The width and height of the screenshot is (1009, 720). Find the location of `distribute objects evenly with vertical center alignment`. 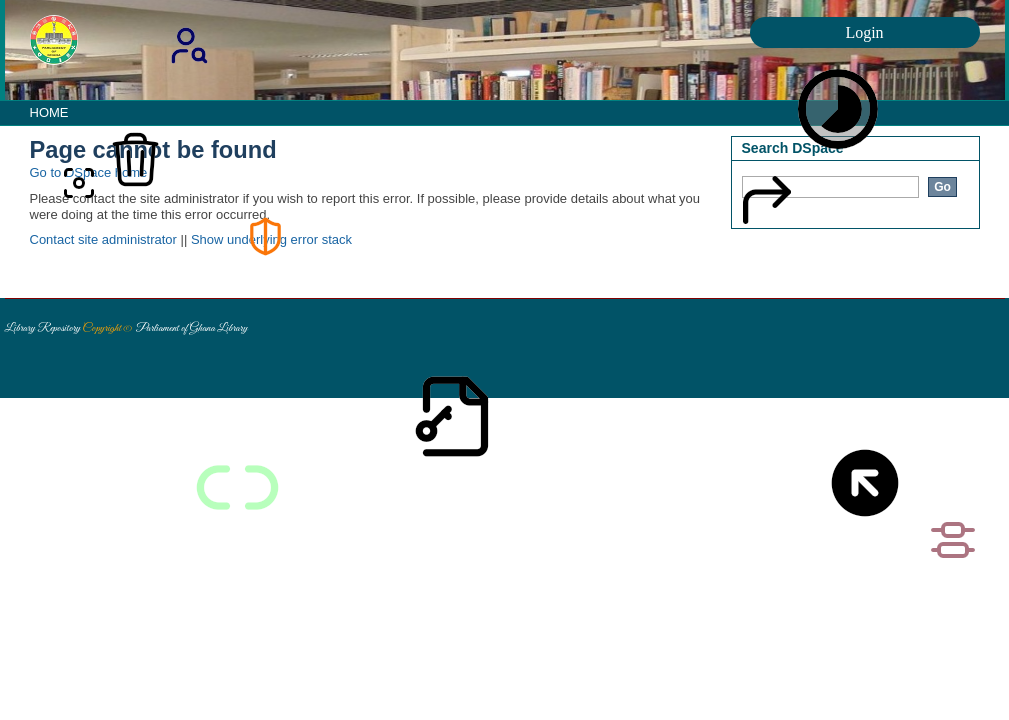

distribute objects evenly with vertical center alignment is located at coordinates (953, 540).